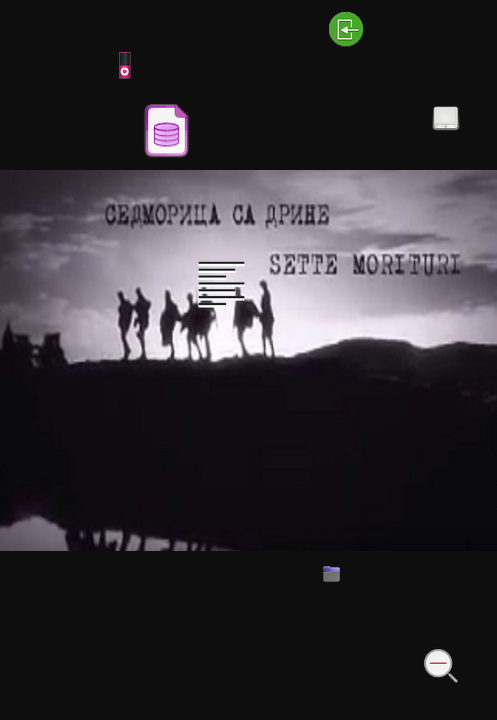 This screenshot has height=720, width=497. Describe the element at coordinates (124, 65) in the screenshot. I see `iPod nano device in pink` at that location.